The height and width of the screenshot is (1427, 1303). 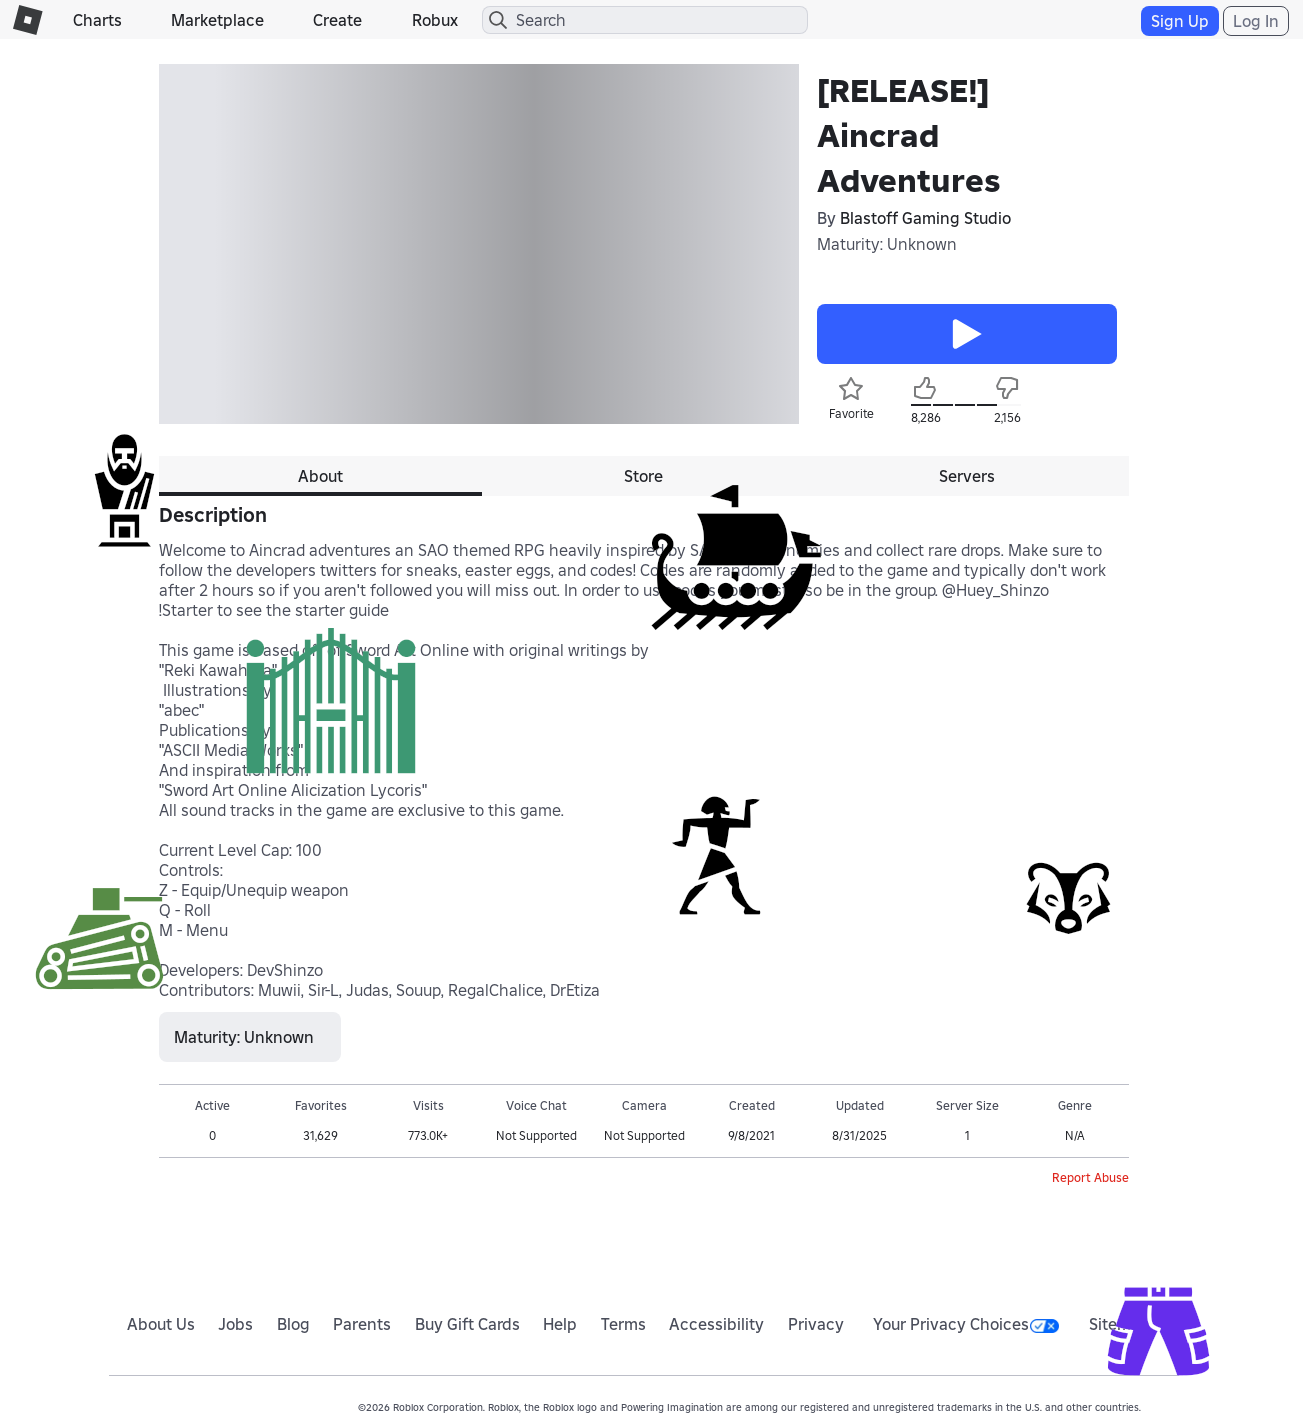 What do you see at coordinates (1068, 896) in the screenshot?
I see `badger character or mascot icon` at bounding box center [1068, 896].